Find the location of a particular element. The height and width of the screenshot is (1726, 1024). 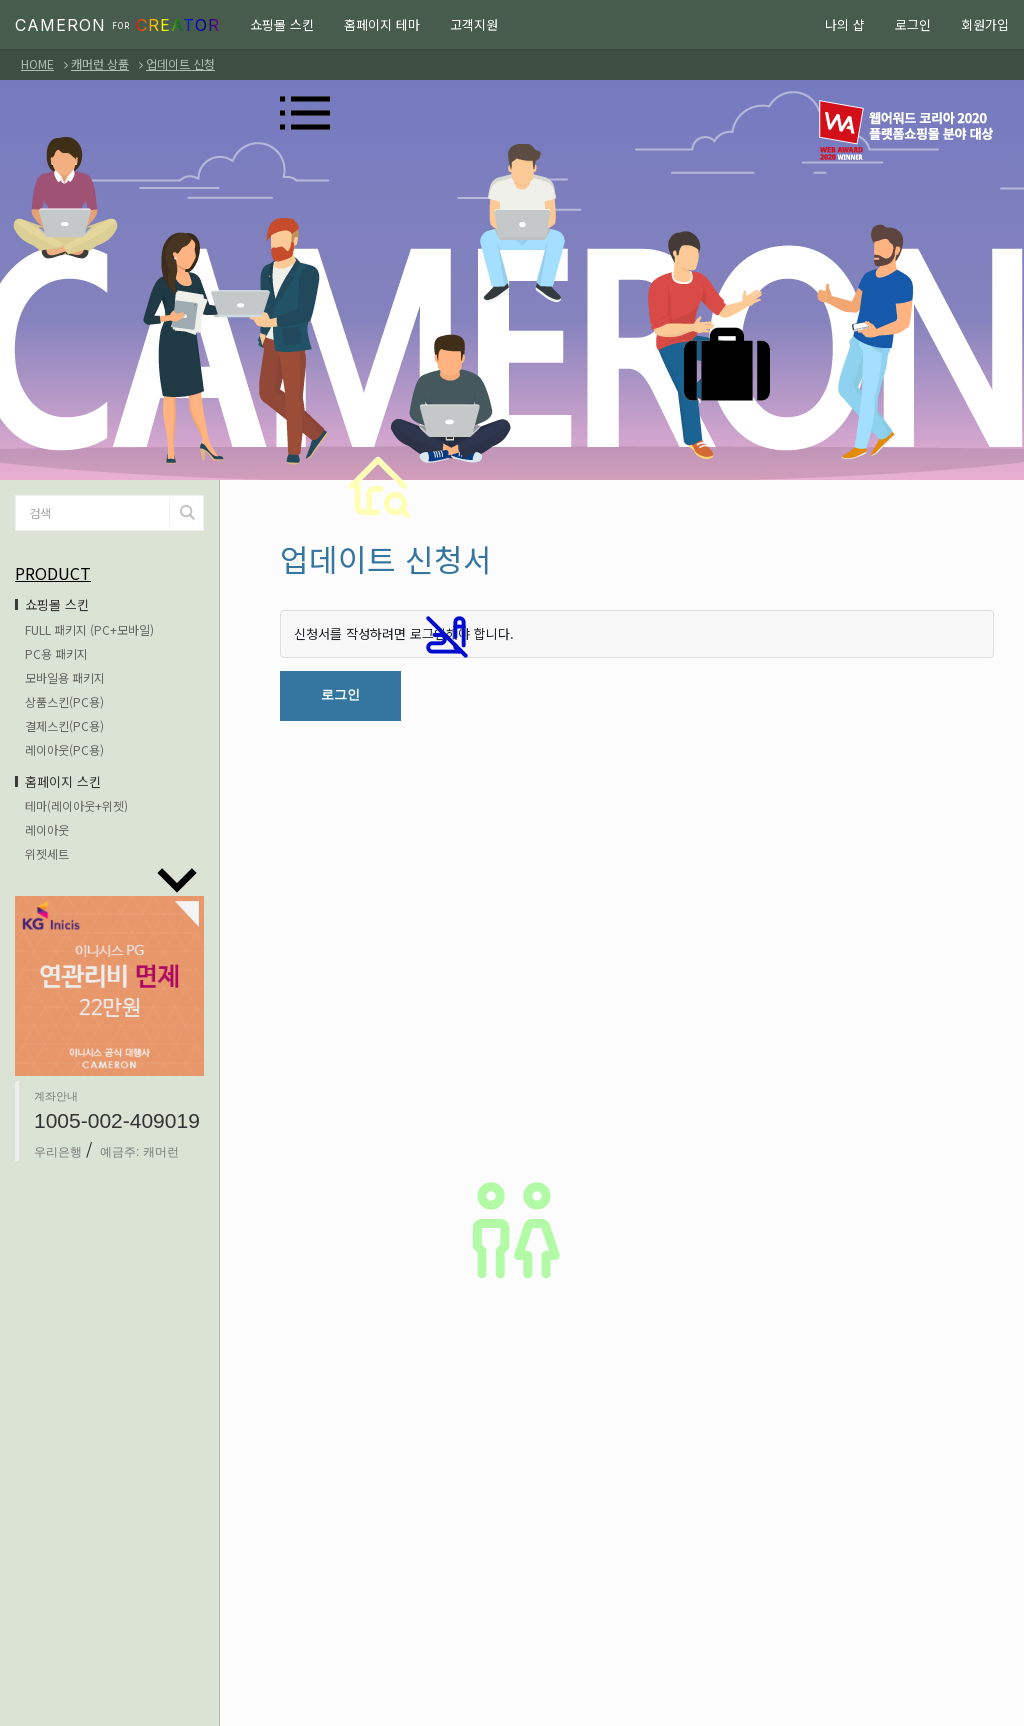

view items in list format is located at coordinates (305, 113).